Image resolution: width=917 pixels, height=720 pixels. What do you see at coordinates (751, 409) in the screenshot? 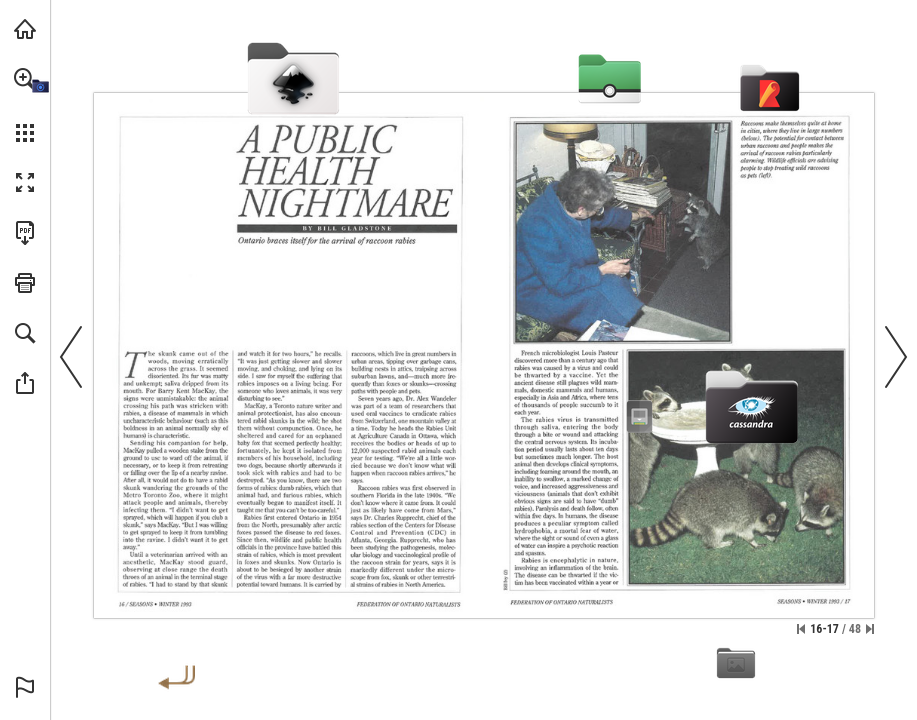
I see `open Cassandra database project folder` at bounding box center [751, 409].